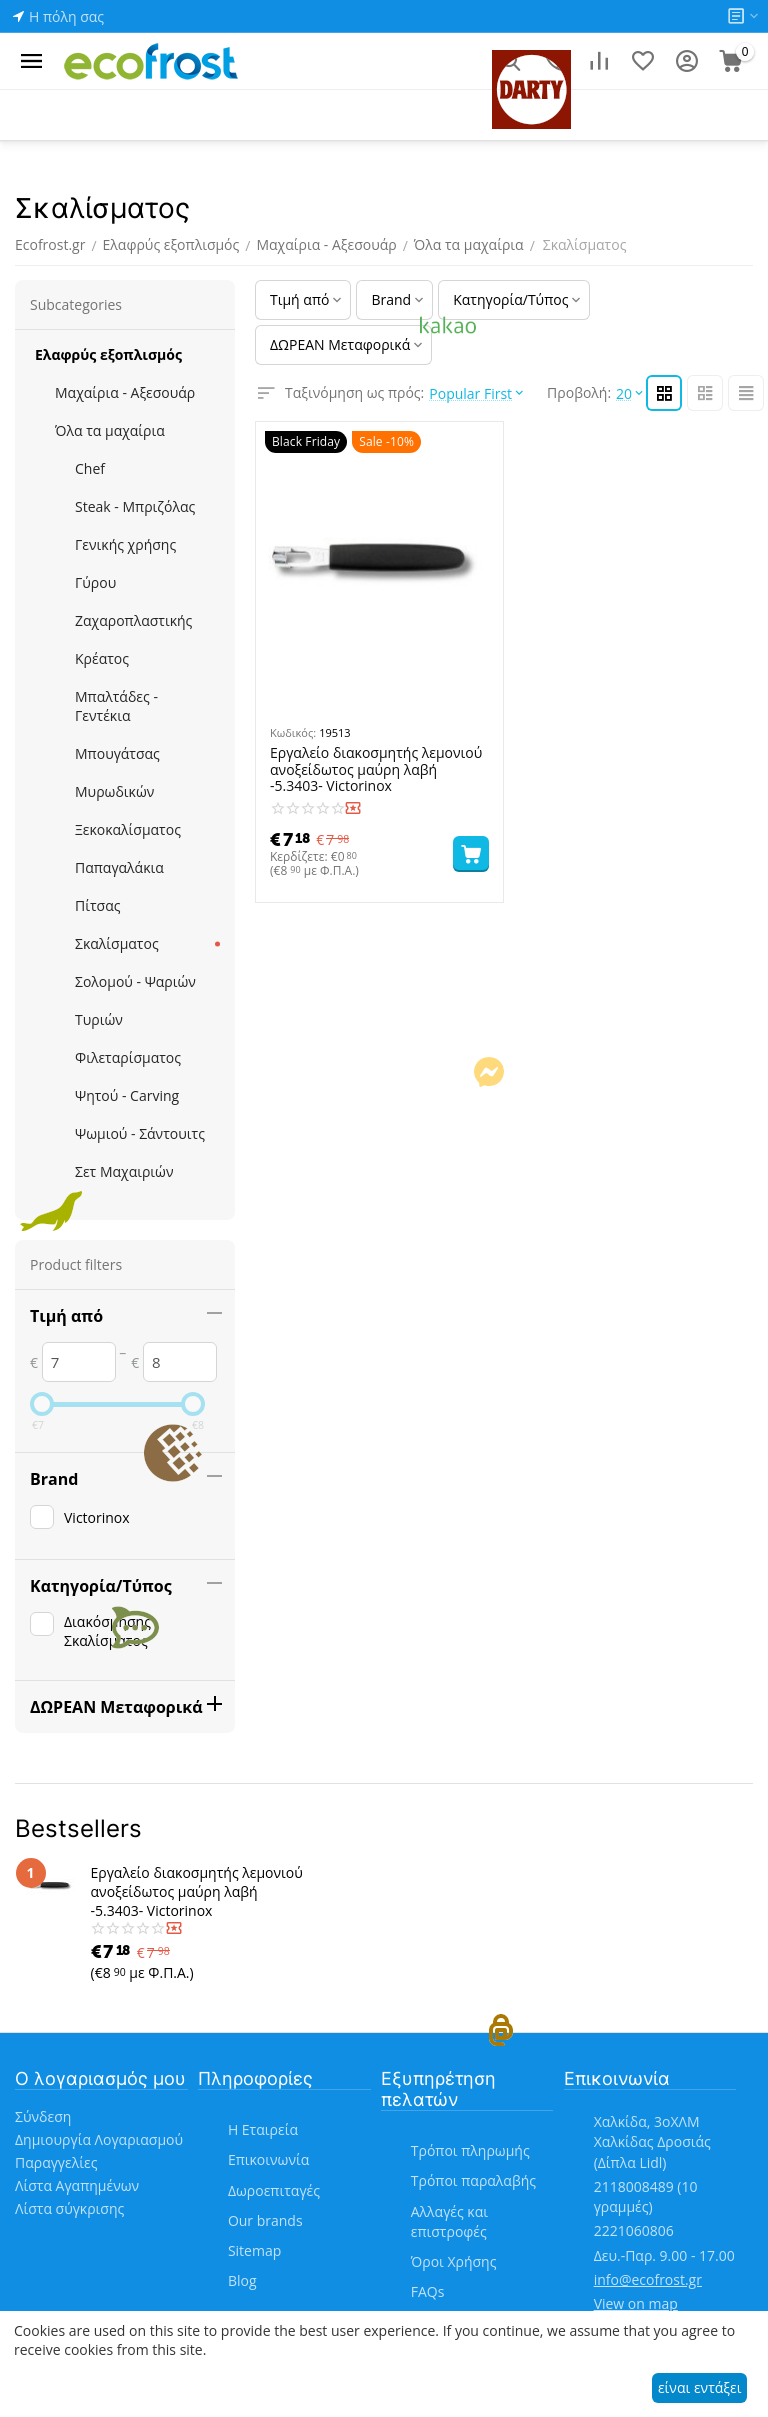  I want to click on open facebook messenger, so click(489, 1072).